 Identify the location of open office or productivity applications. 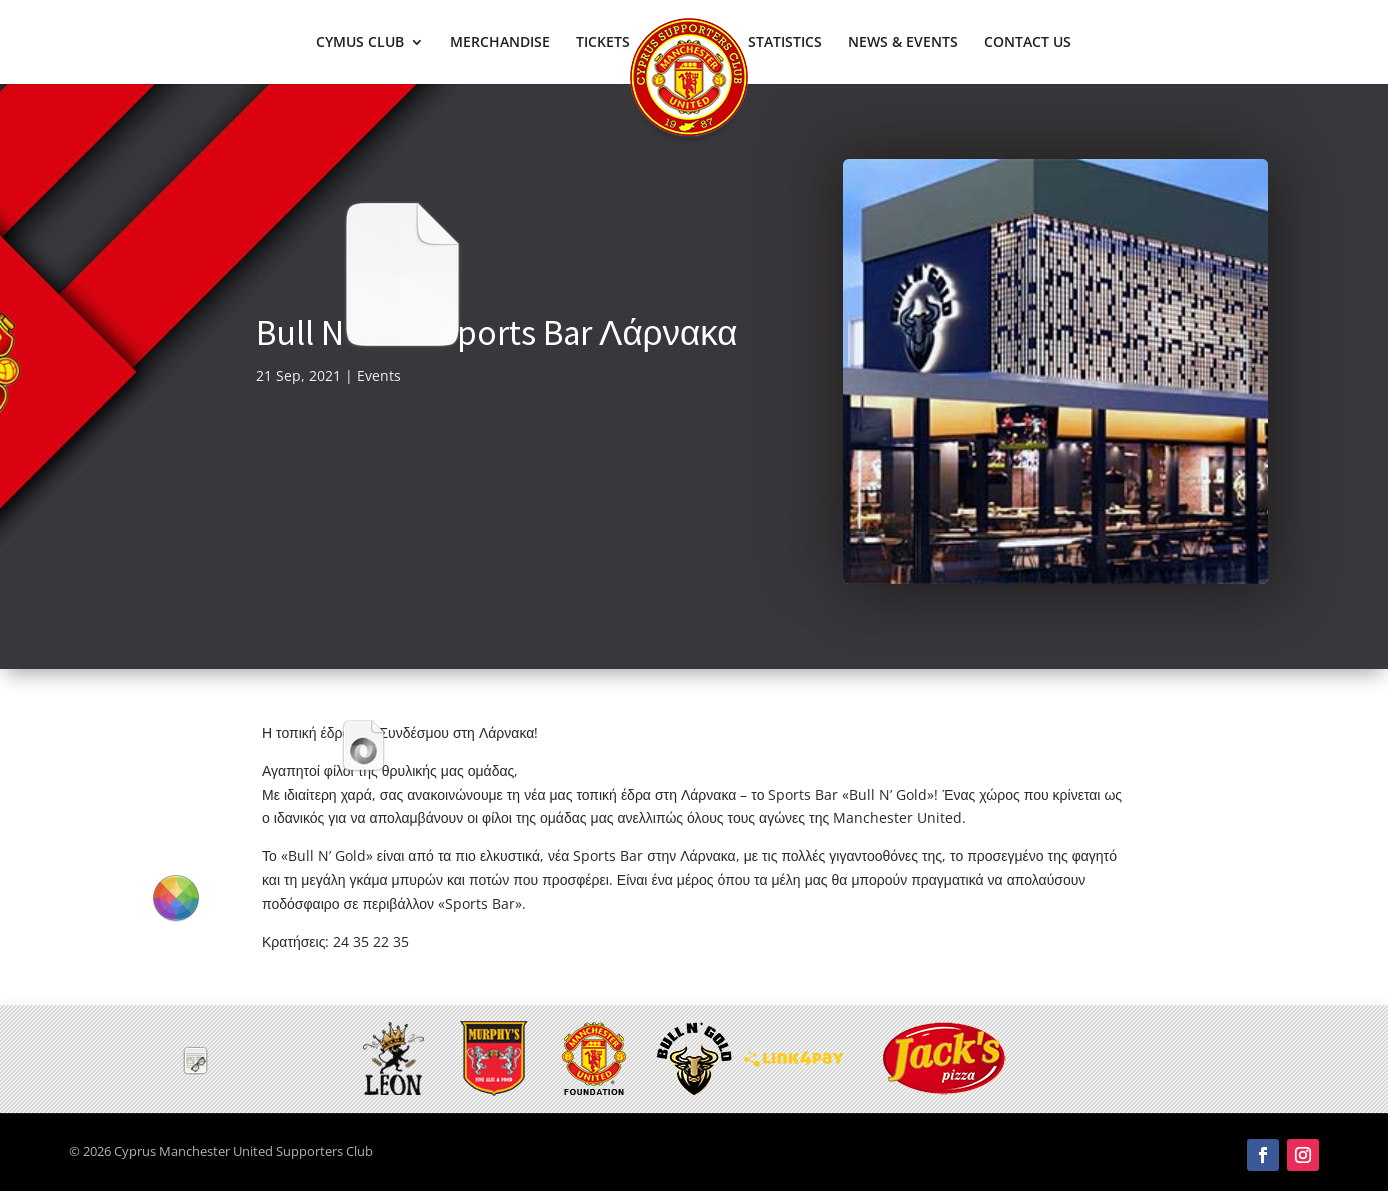
(195, 1060).